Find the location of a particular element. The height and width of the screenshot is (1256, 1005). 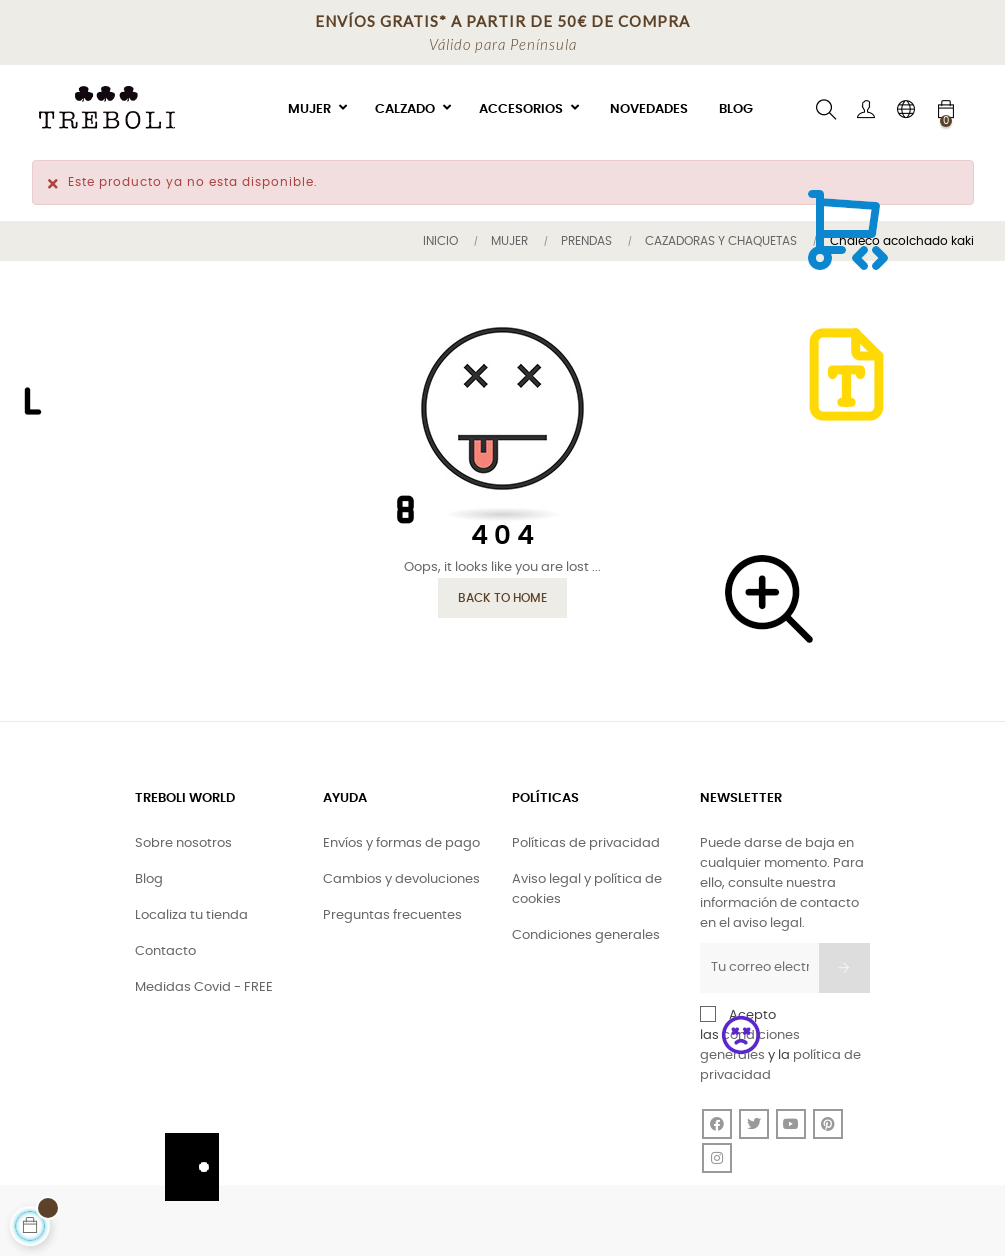

access cart API or developer settings is located at coordinates (844, 230).